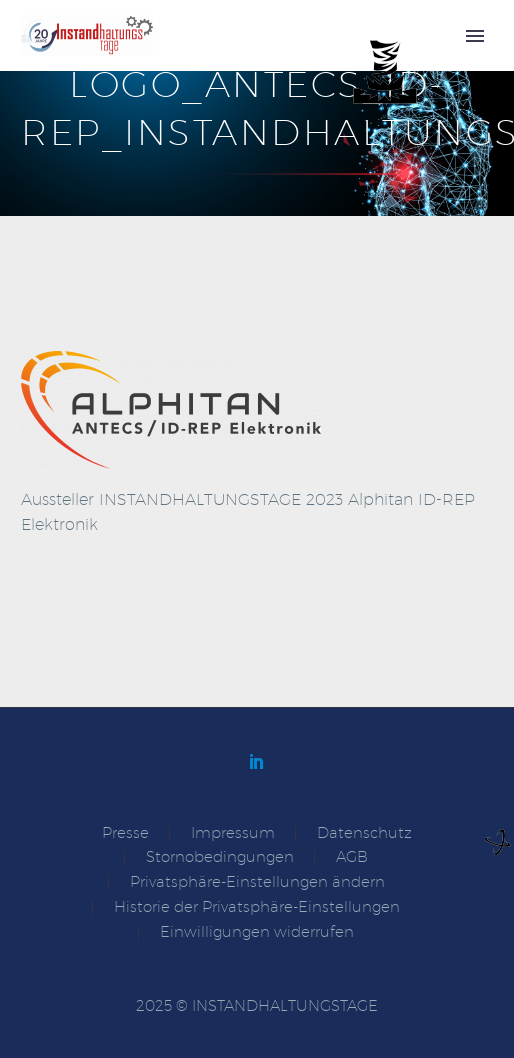  I want to click on activate tornado stomp attack, so click(385, 72).